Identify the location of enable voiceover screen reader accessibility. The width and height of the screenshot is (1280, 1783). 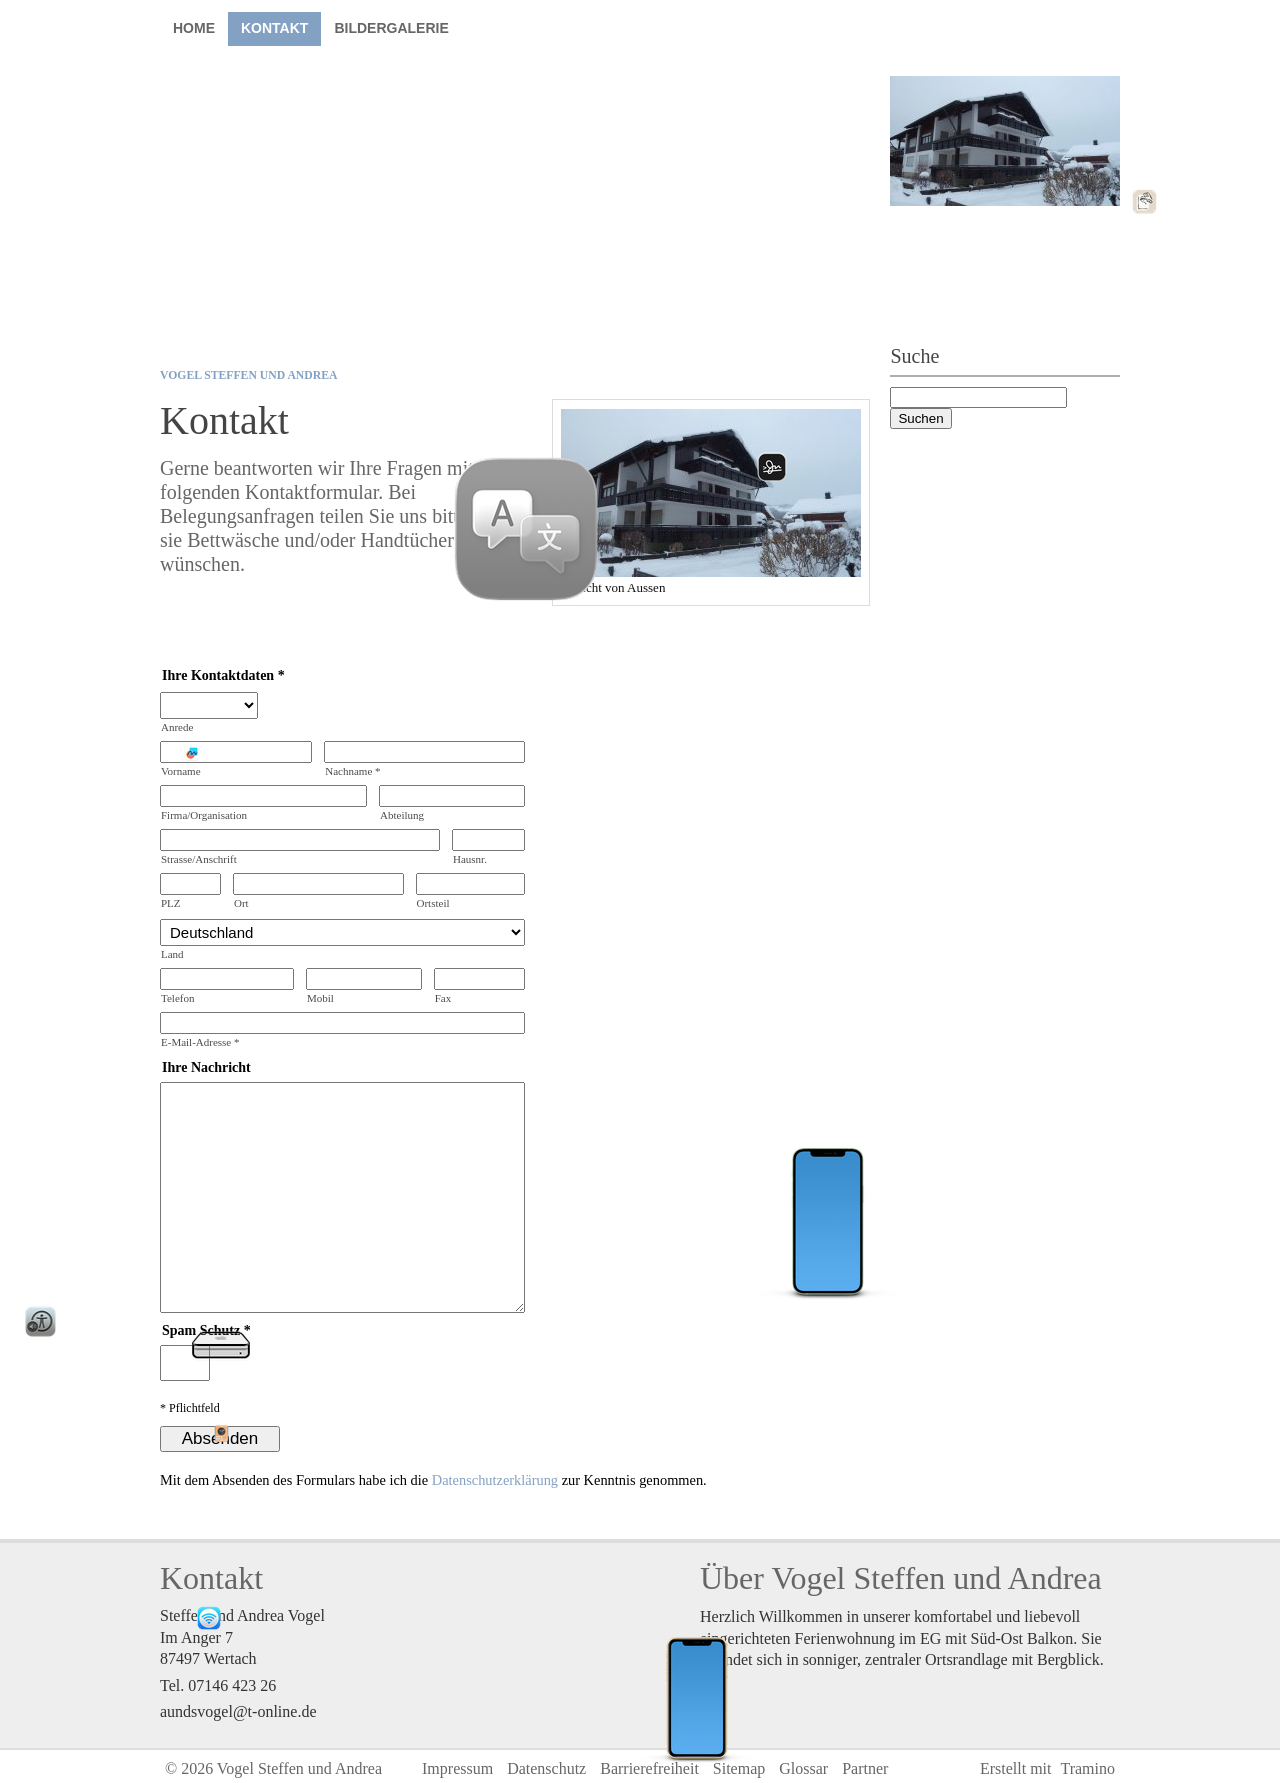
(40, 1321).